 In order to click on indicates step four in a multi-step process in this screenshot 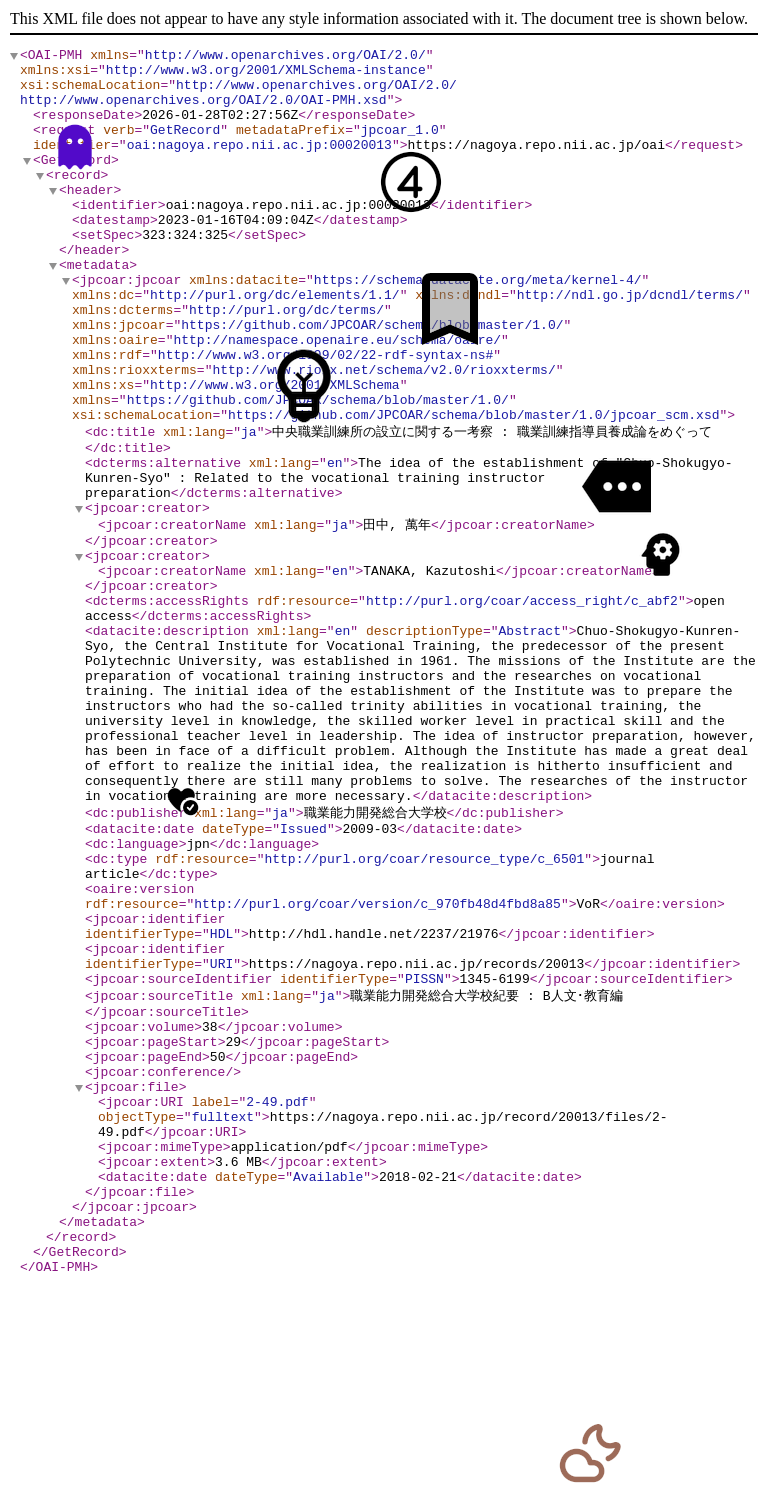, I will do `click(411, 182)`.